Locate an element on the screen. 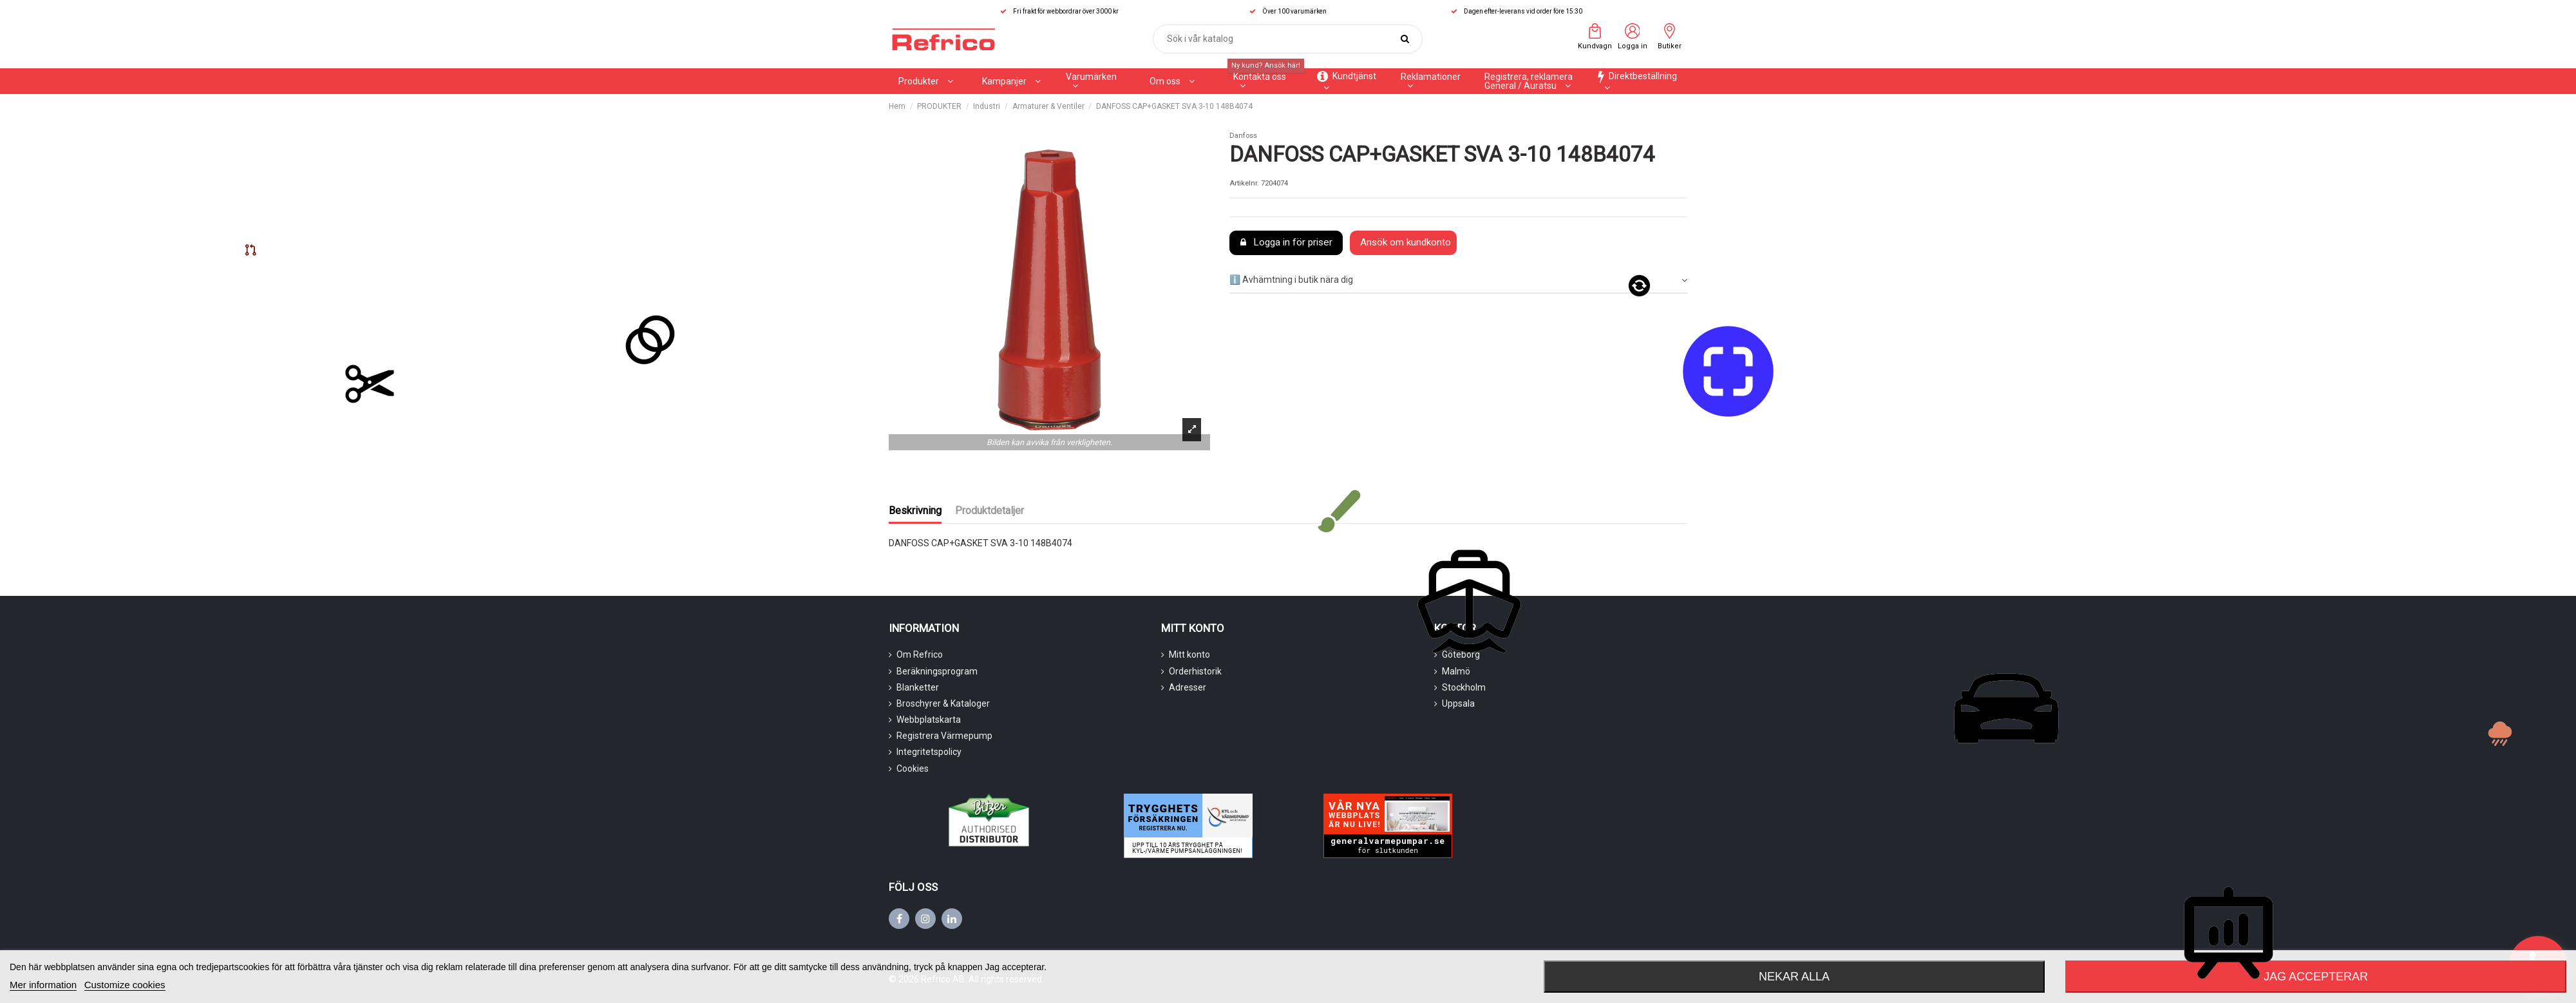  create or view a git pull request is located at coordinates (251, 250).